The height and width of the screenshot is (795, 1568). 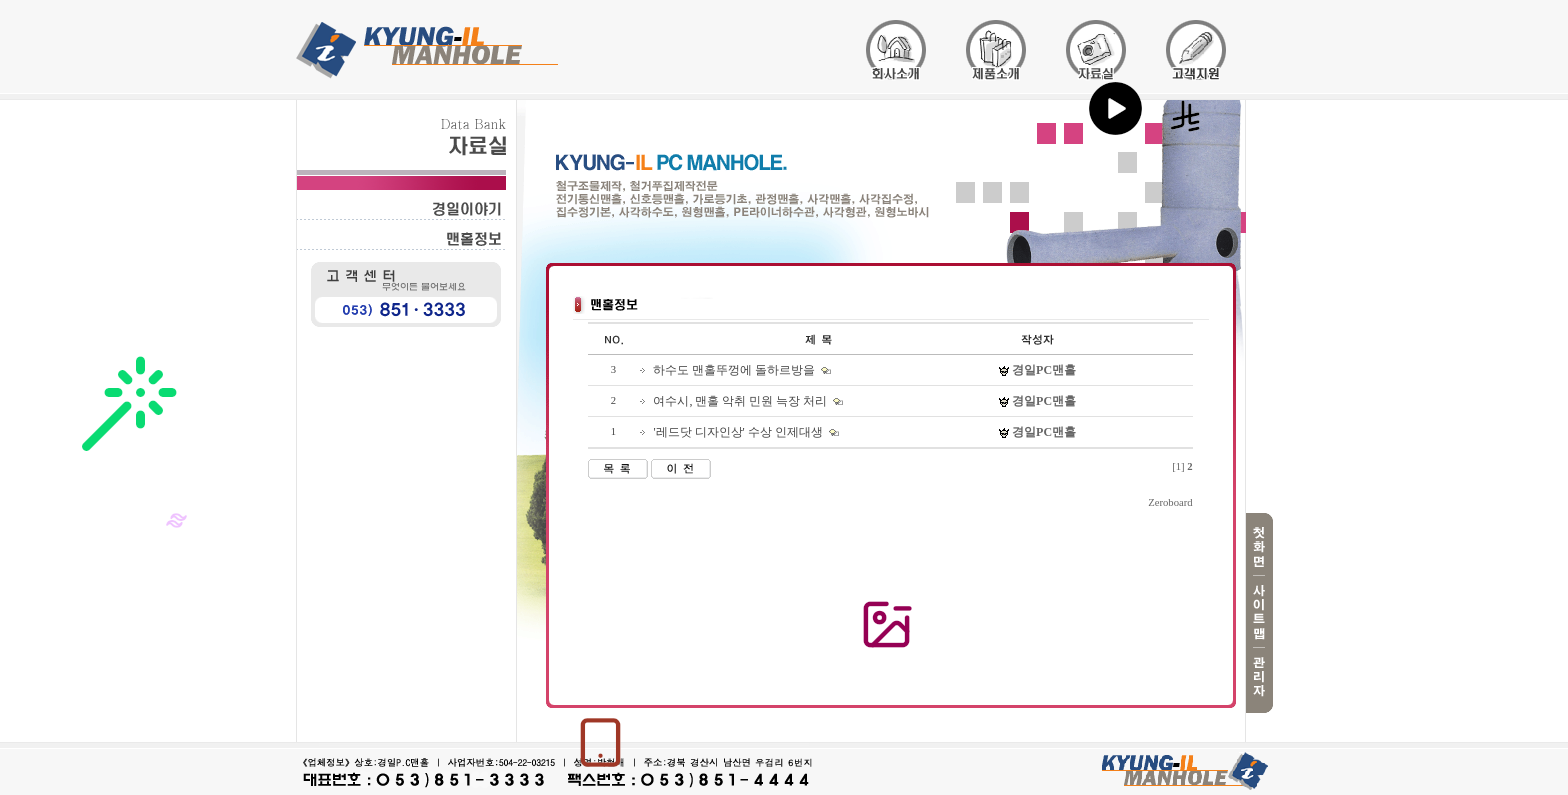 I want to click on indicates price or amount in Saudi riyals, so click(x=1186, y=117).